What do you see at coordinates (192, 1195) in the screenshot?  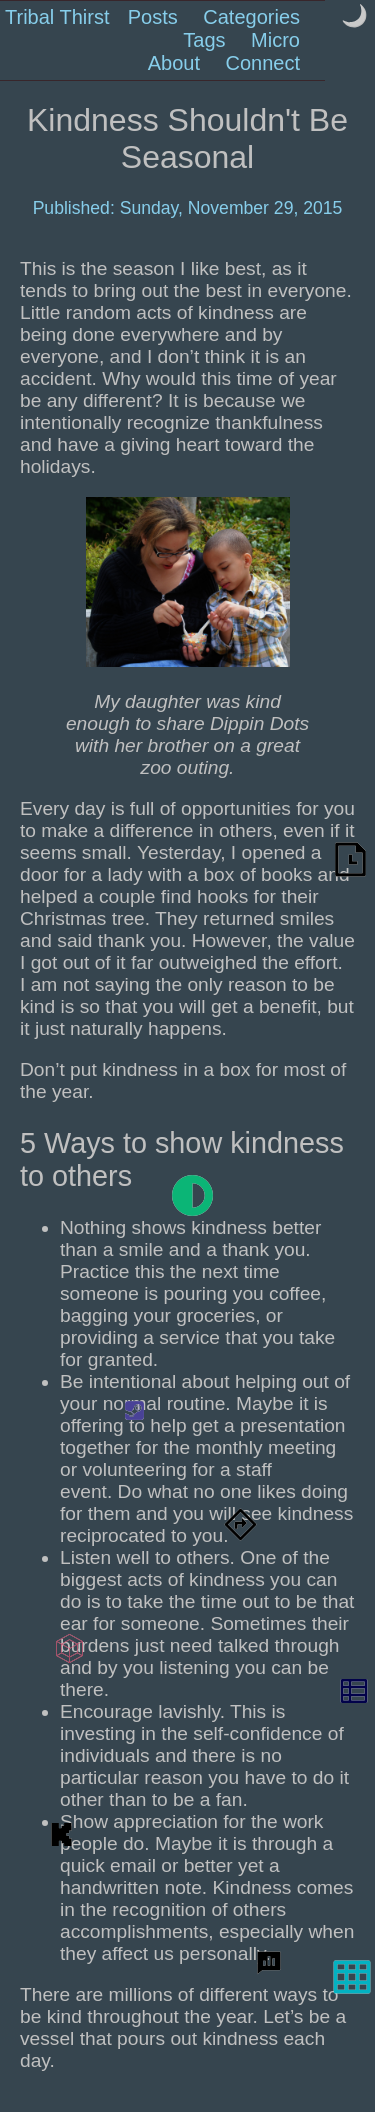 I see `loading indicator showing 50% progress` at bounding box center [192, 1195].